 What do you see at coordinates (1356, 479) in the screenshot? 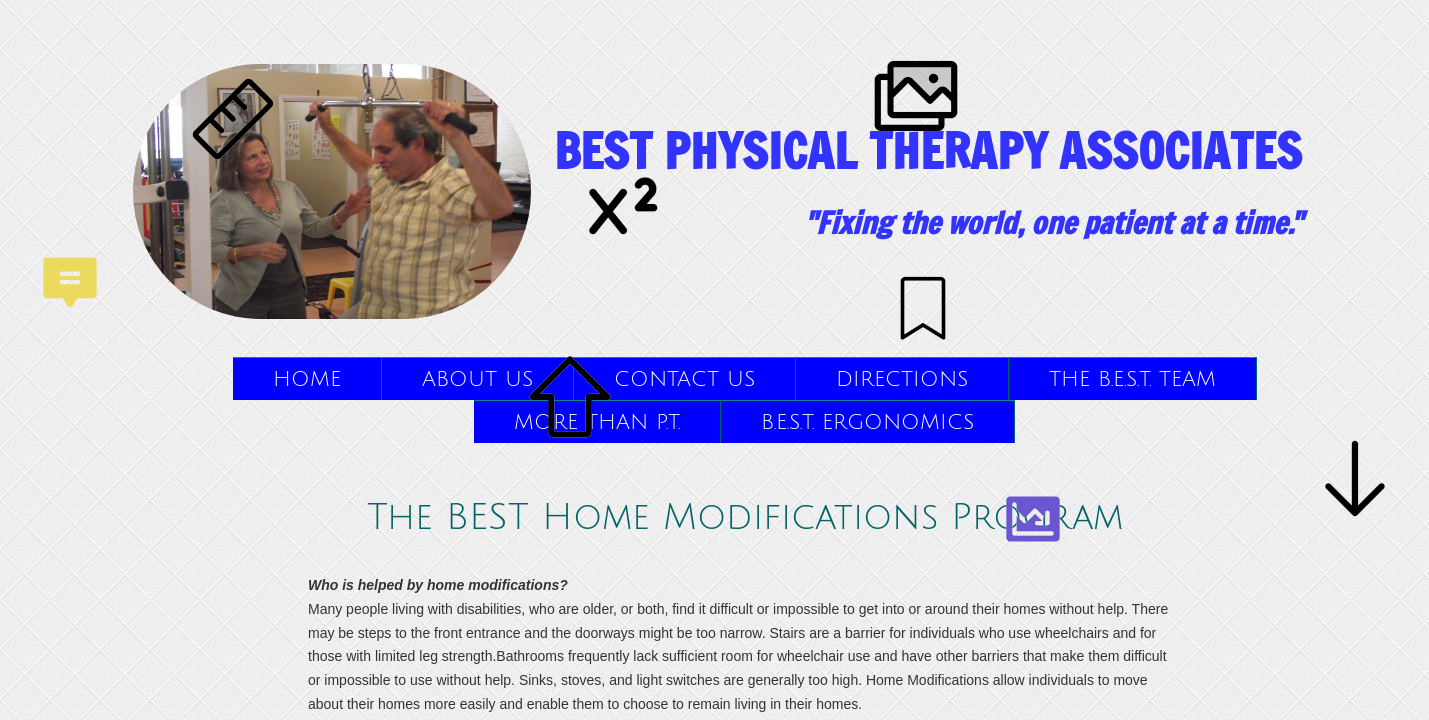
I see `scroll down or view more content` at bounding box center [1356, 479].